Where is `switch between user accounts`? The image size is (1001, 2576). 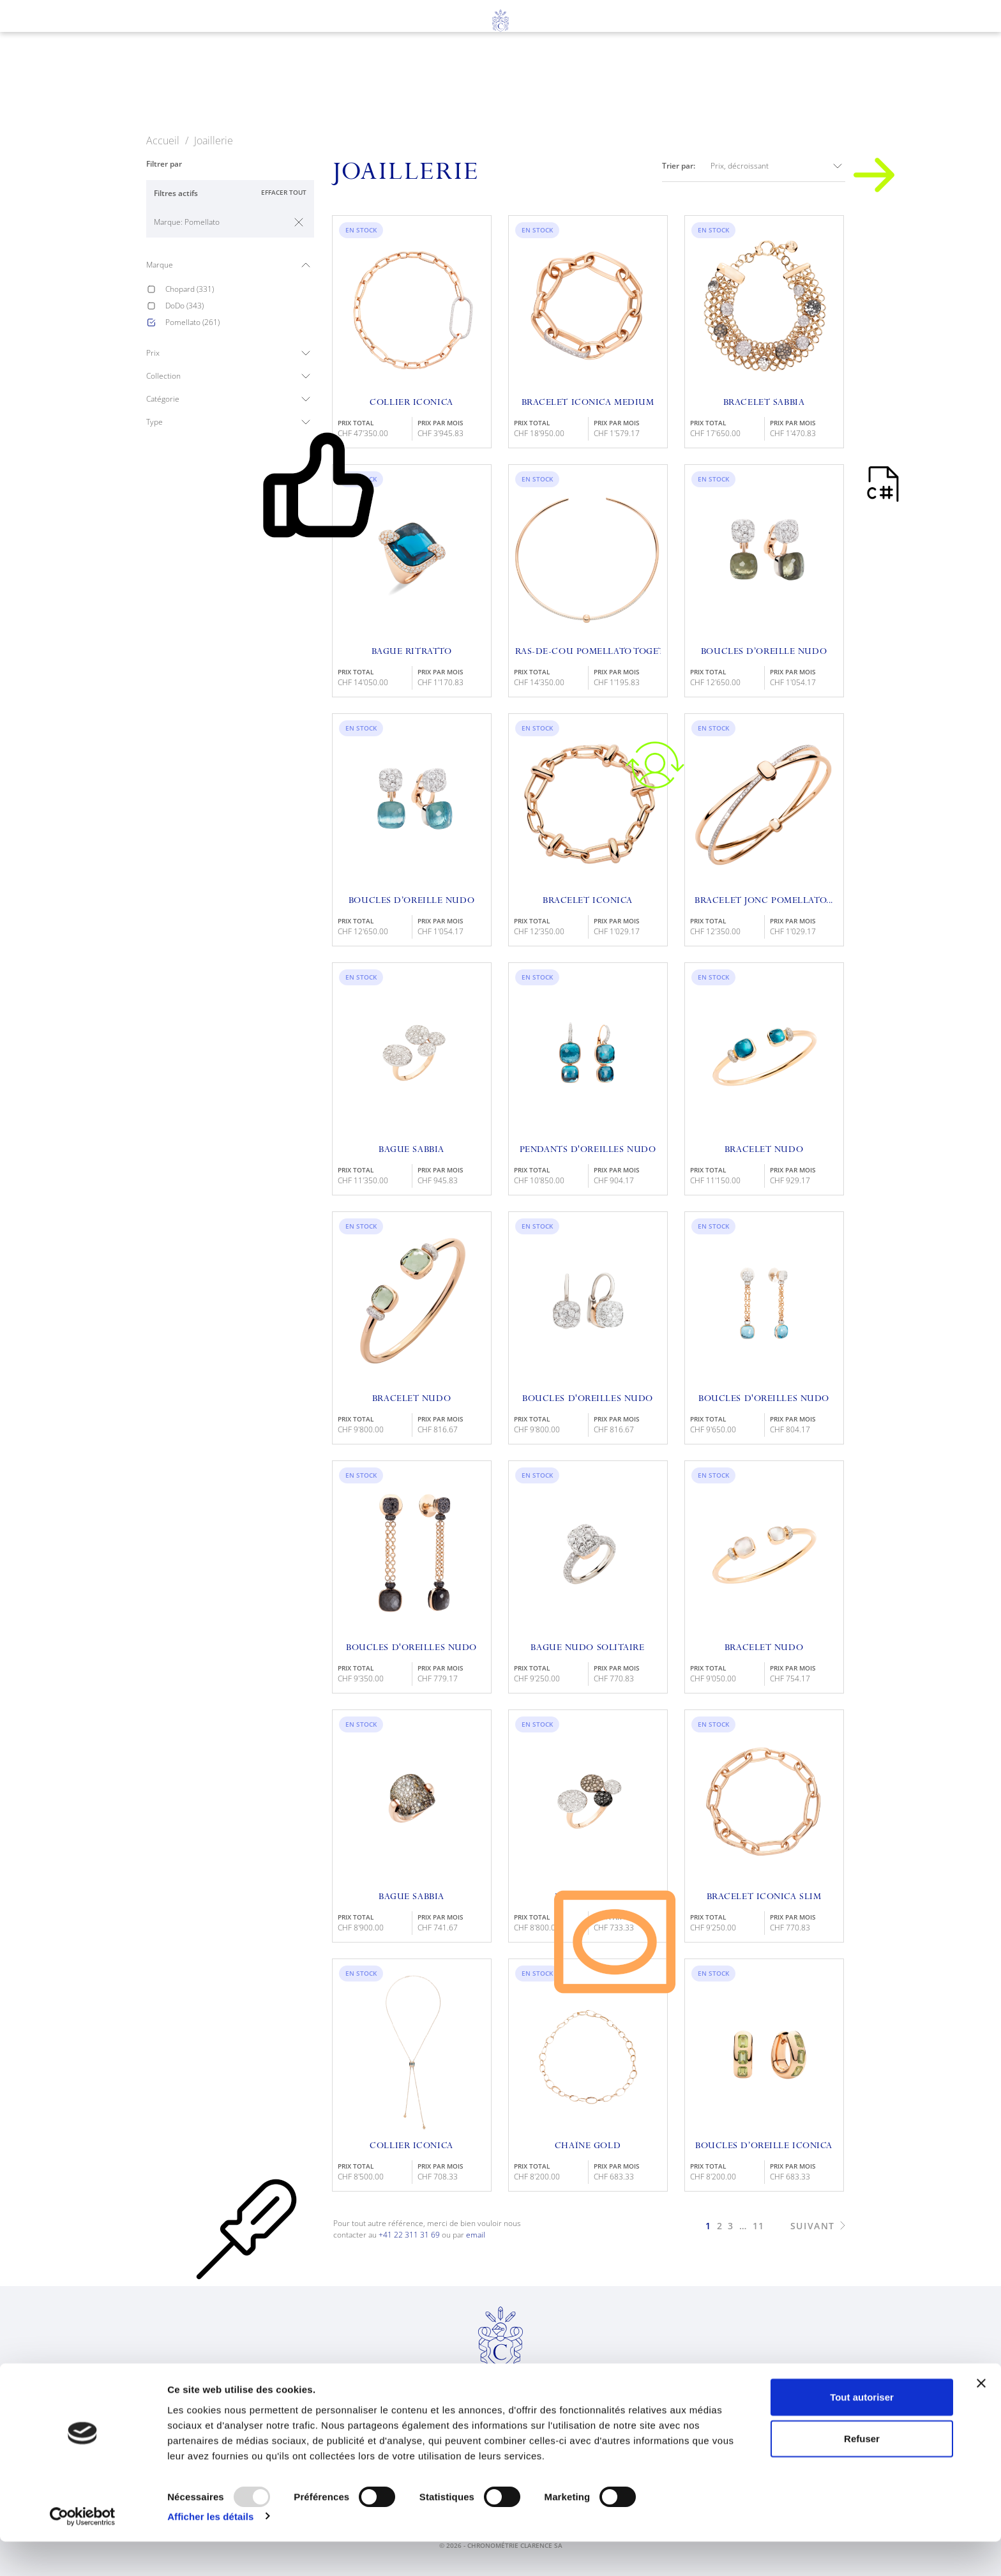 switch between user accounts is located at coordinates (655, 765).